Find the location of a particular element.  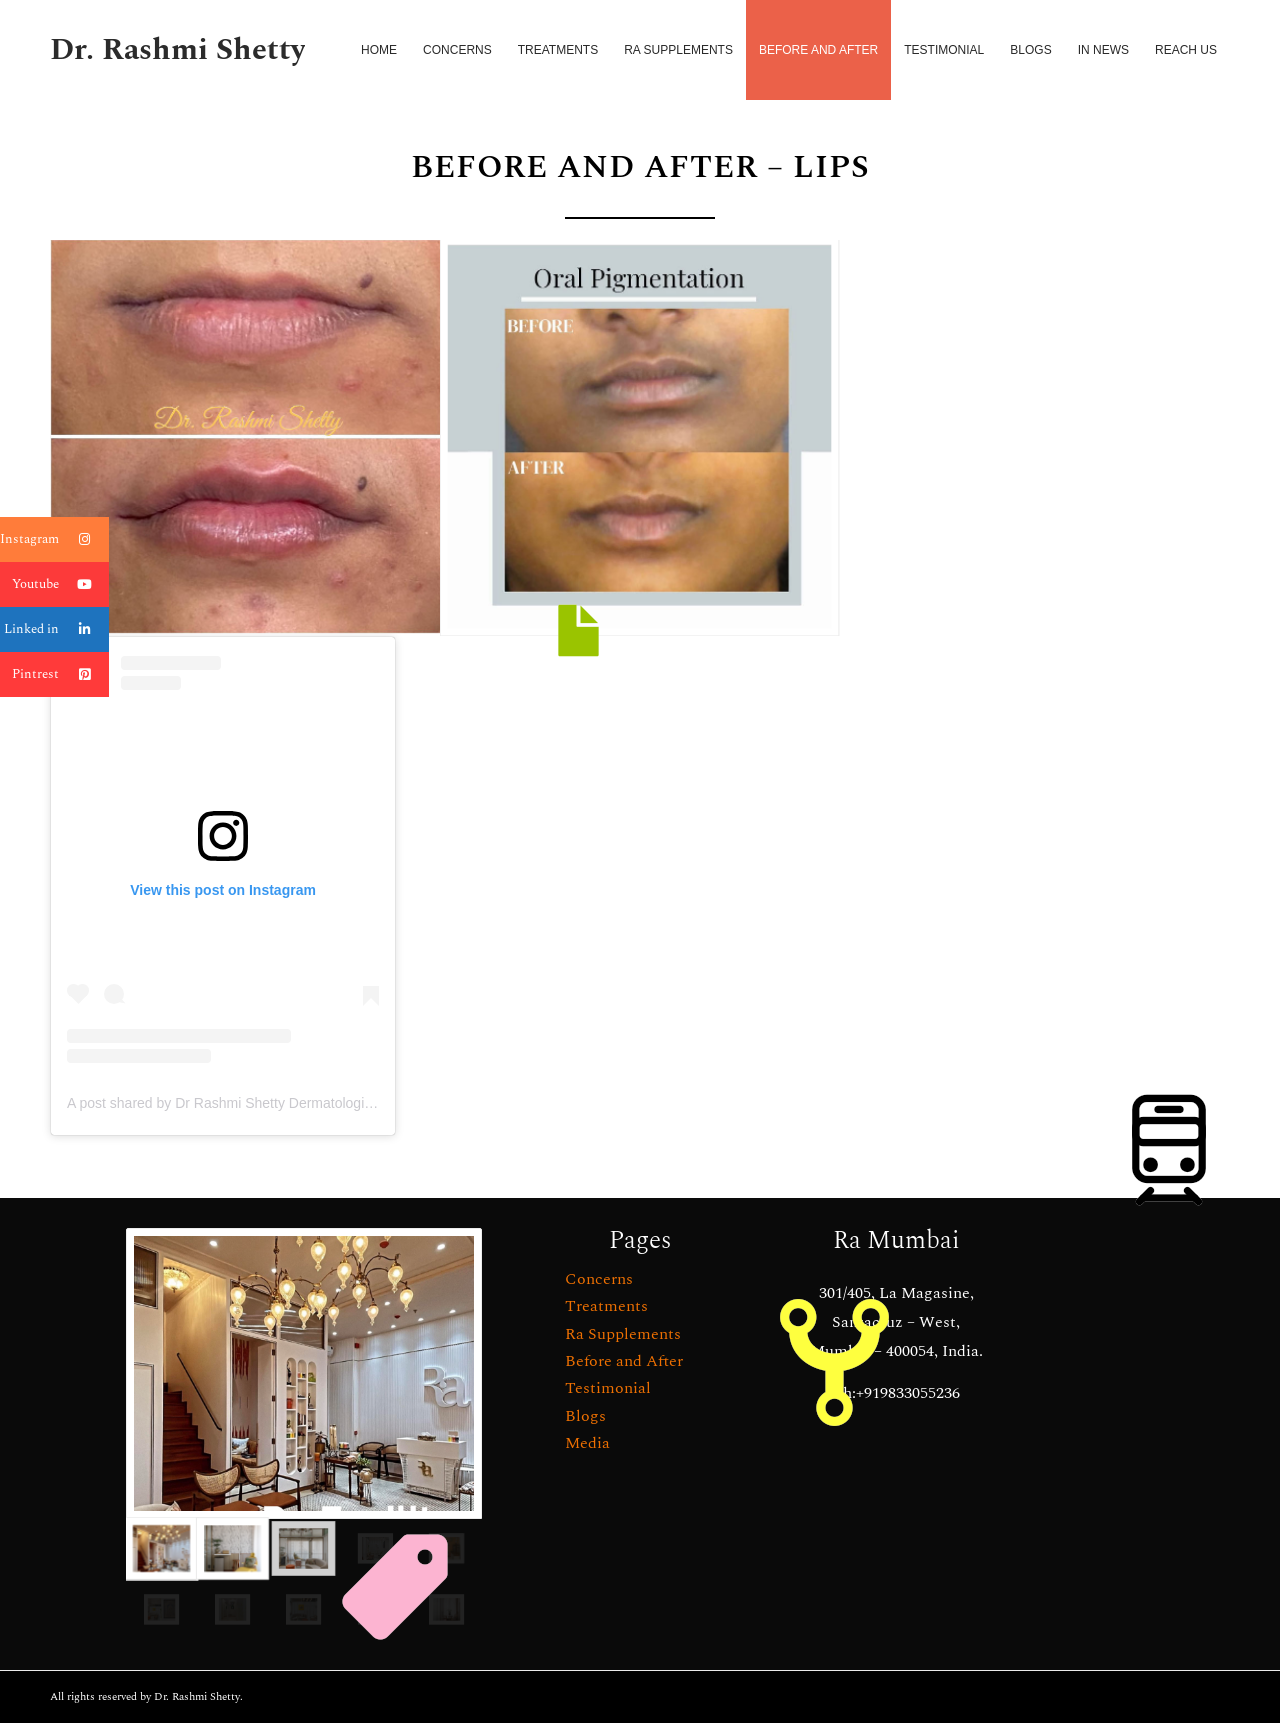

view document details is located at coordinates (578, 630).